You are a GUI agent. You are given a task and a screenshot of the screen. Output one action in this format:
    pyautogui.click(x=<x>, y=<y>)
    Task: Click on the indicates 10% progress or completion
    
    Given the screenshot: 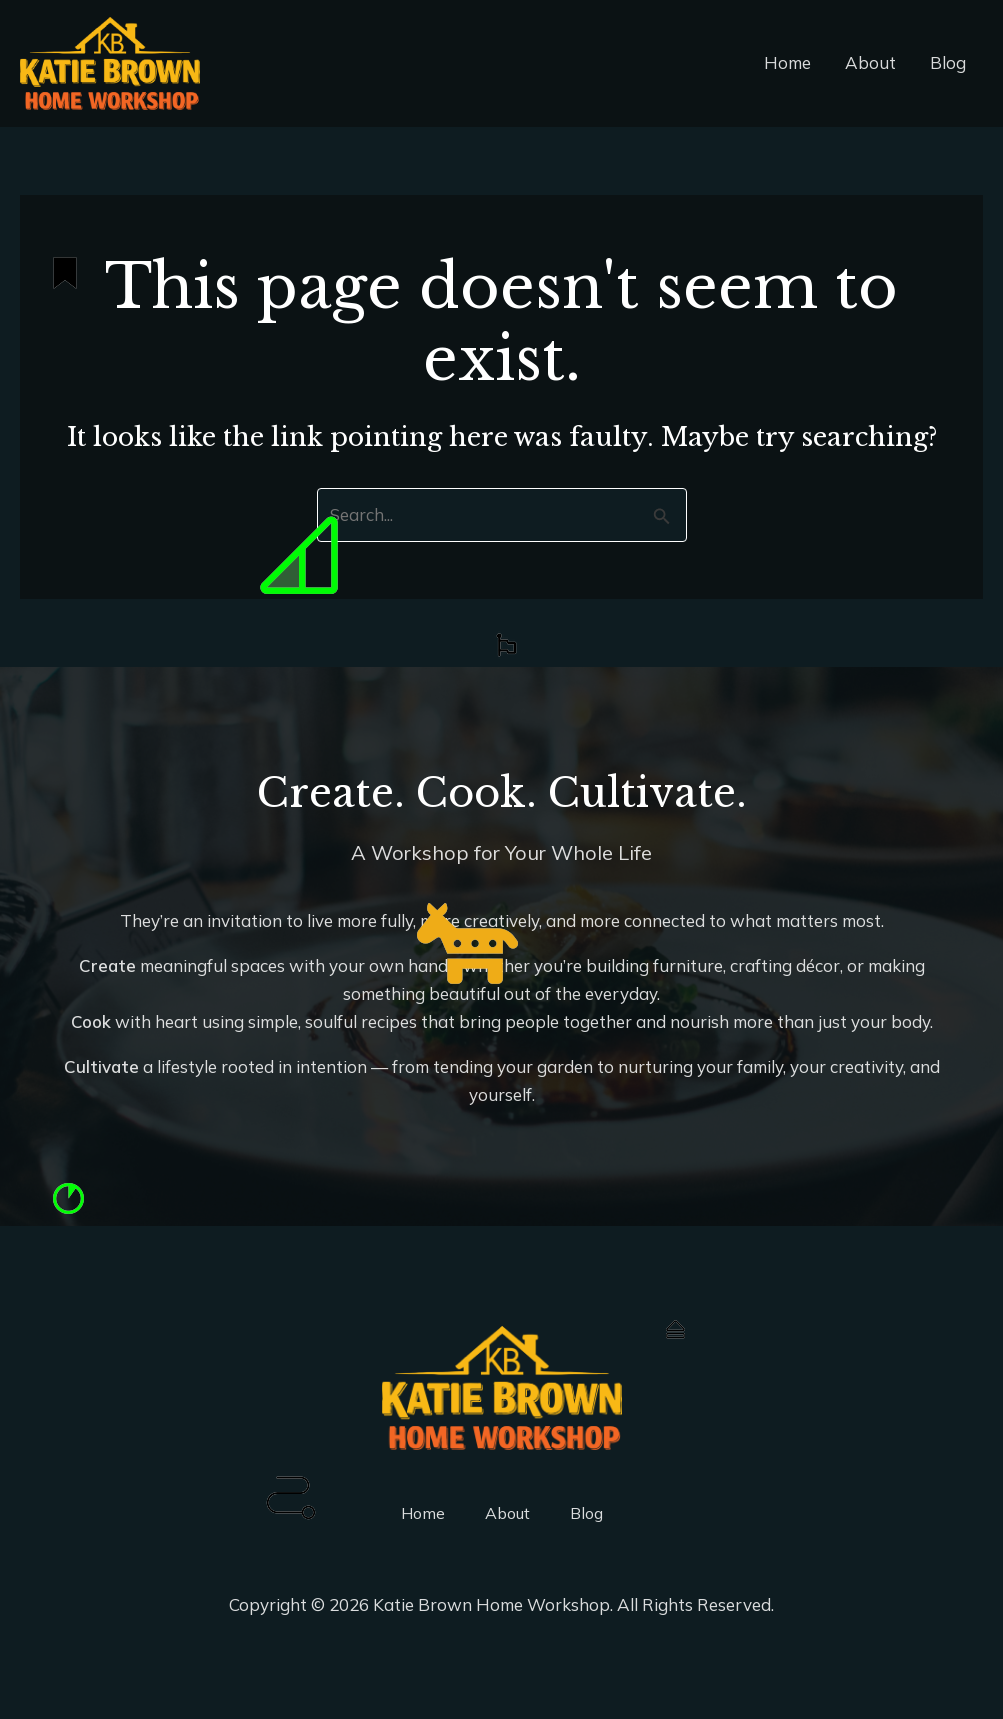 What is the action you would take?
    pyautogui.click(x=68, y=1198)
    